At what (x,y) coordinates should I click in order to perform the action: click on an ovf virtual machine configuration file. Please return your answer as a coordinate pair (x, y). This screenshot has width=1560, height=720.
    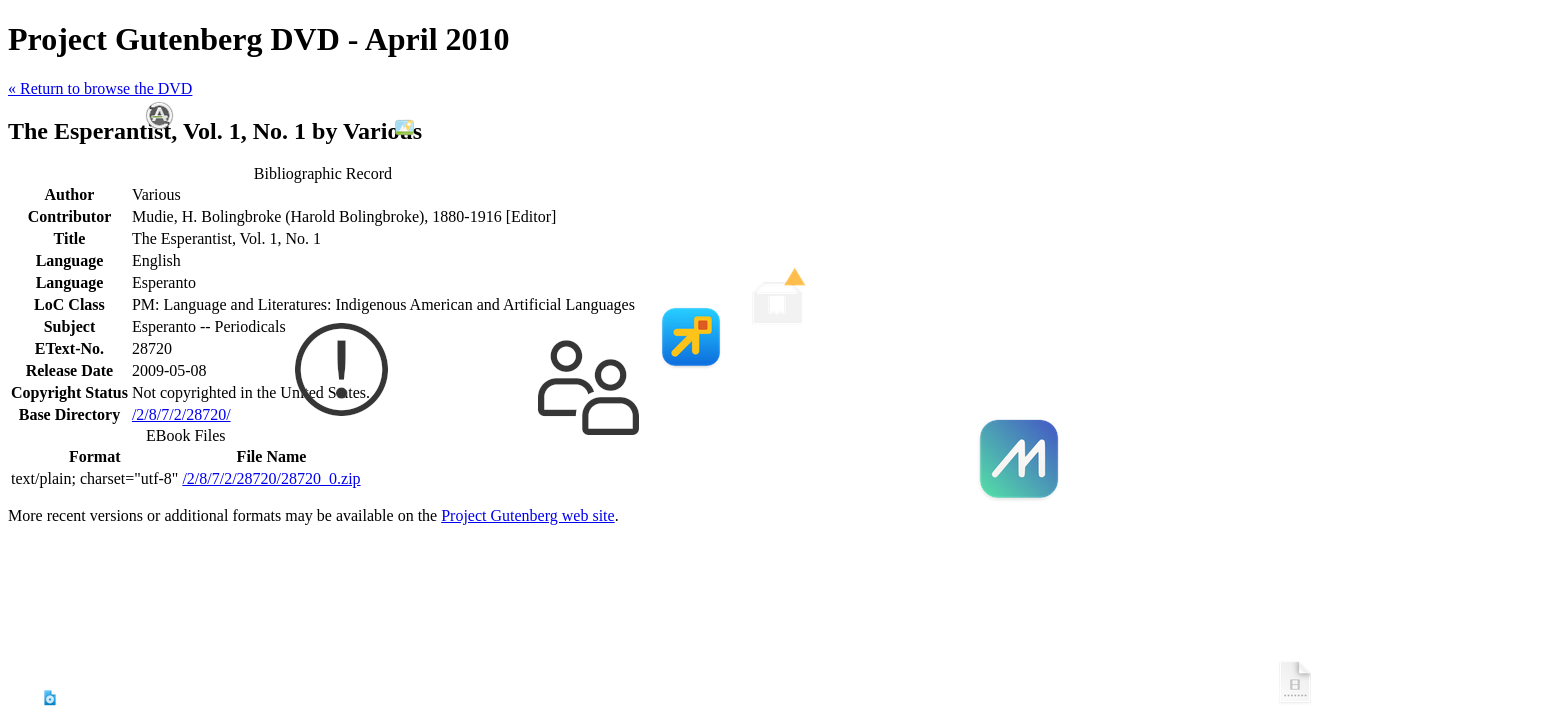
    Looking at the image, I should click on (50, 698).